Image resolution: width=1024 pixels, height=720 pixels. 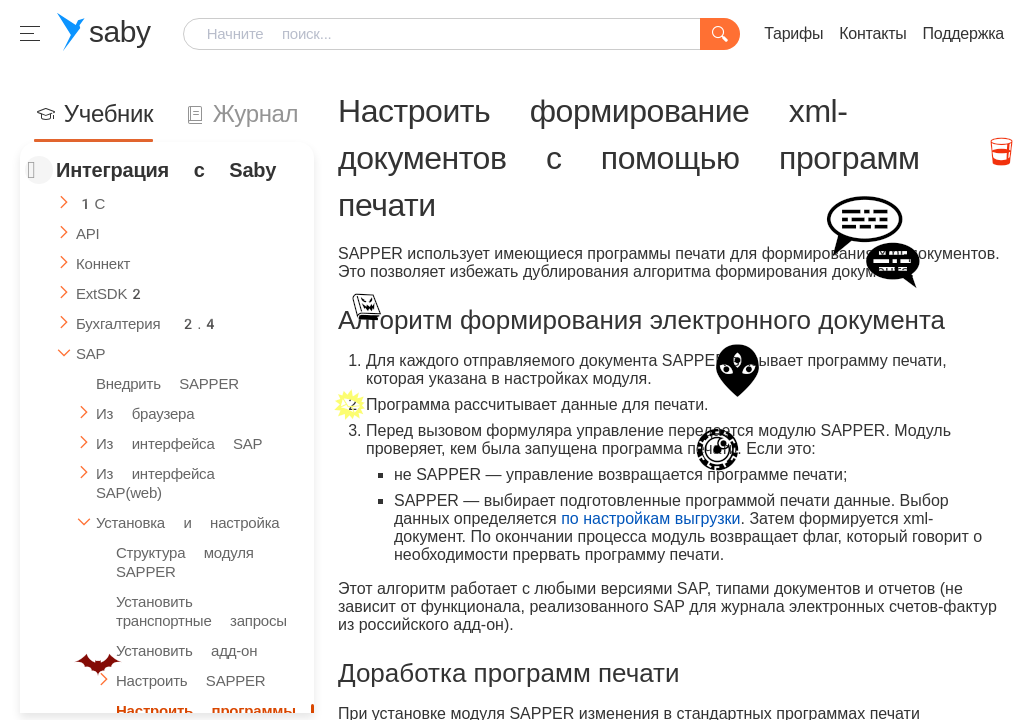 I want to click on open the grimoire or spellbook, so click(x=366, y=307).